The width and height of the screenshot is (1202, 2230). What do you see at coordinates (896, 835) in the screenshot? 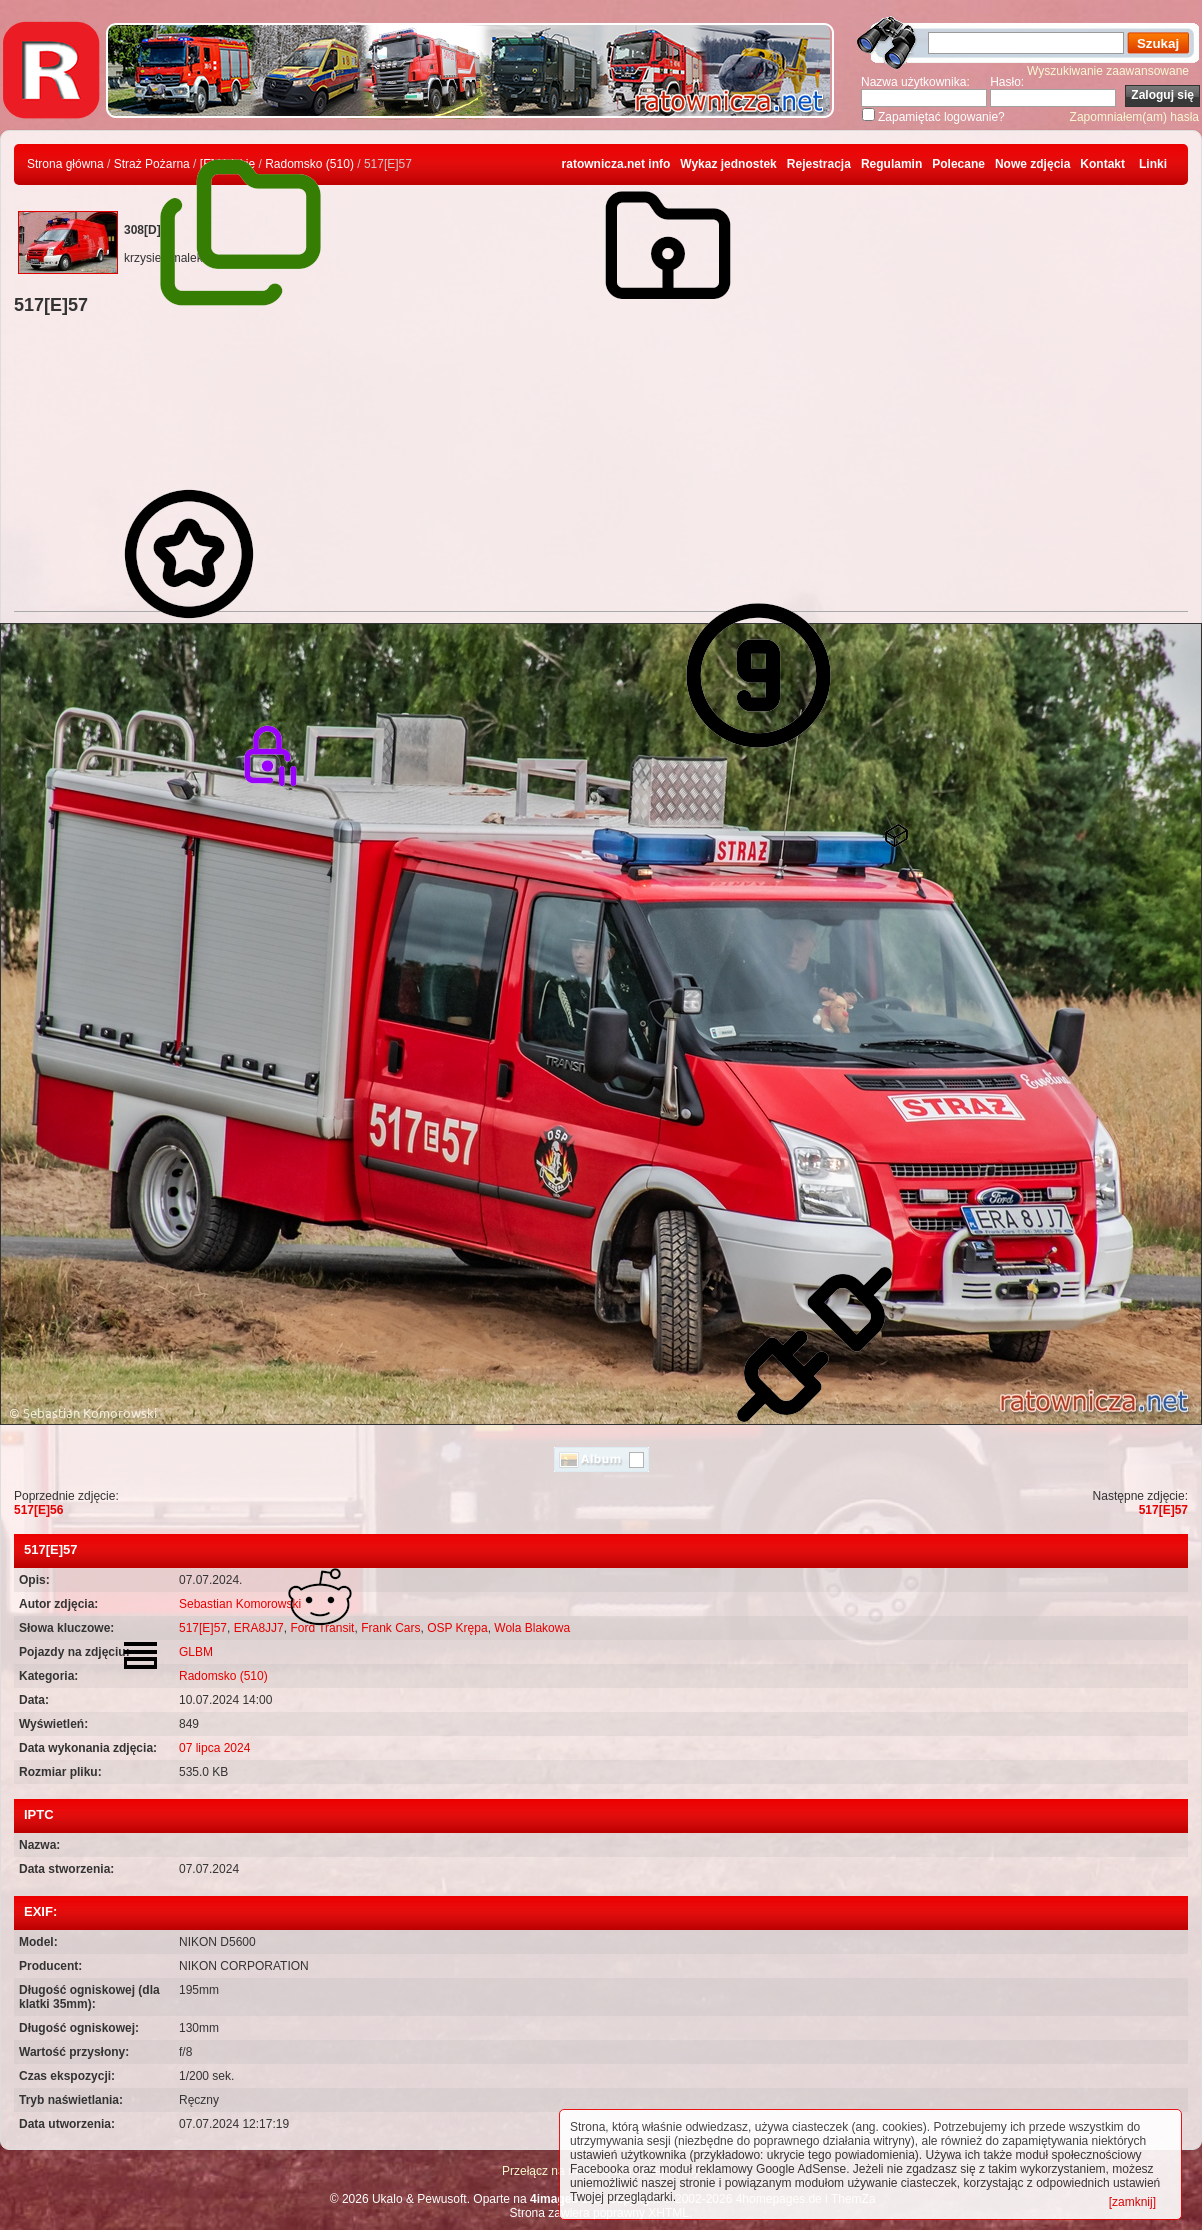
I see `view 3D object or model` at bounding box center [896, 835].